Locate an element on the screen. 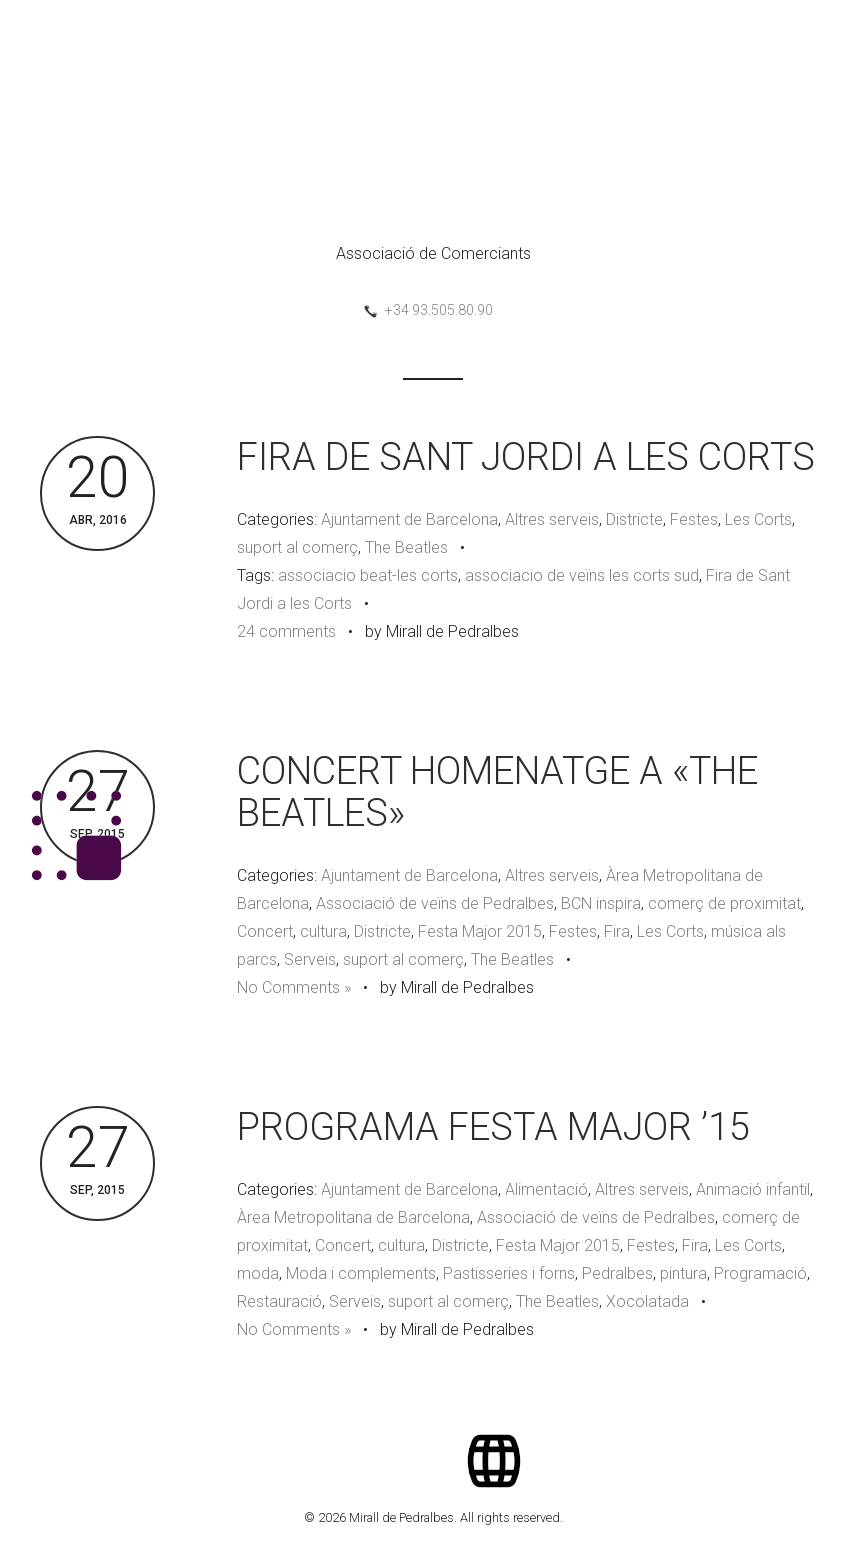 This screenshot has height=1560, width=866. view inventory or storage items is located at coordinates (494, 1461).